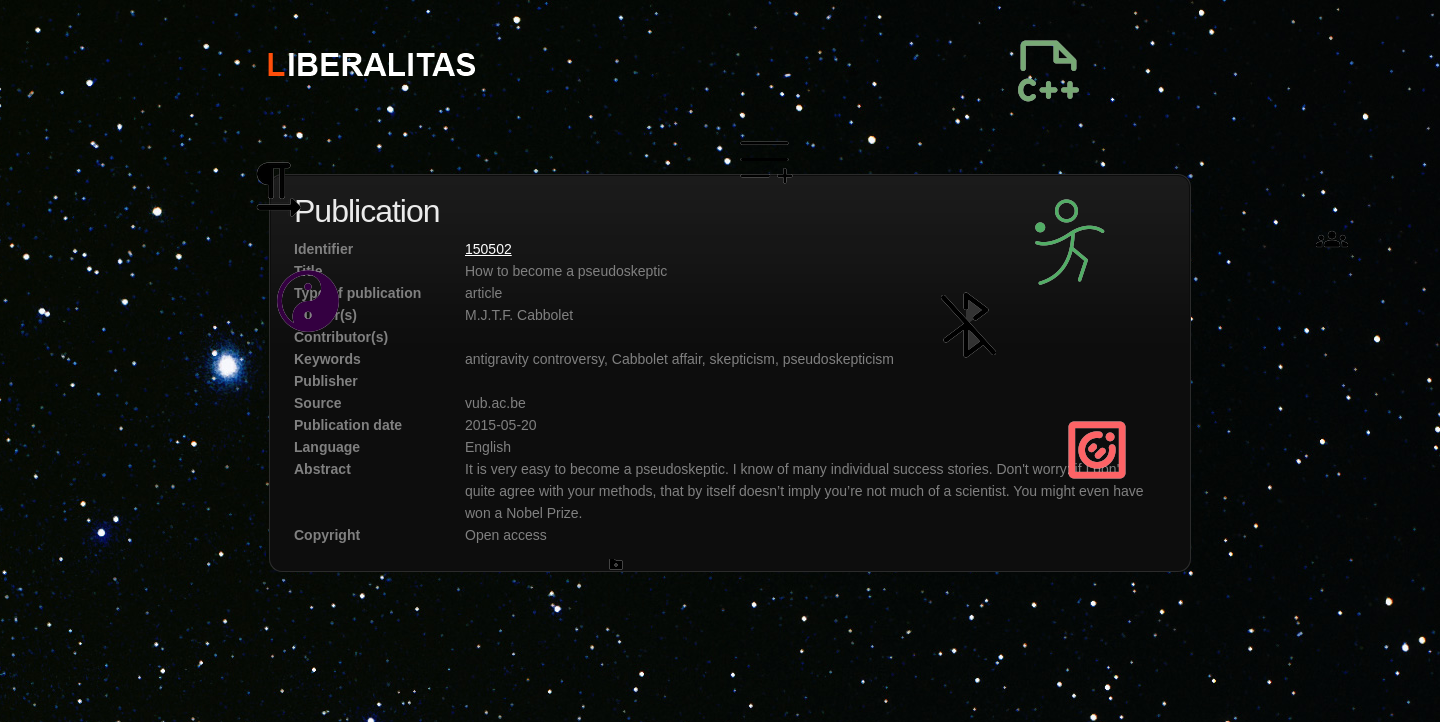 The height and width of the screenshot is (722, 1440). What do you see at coordinates (308, 301) in the screenshot?
I see `access balance or wellness settings` at bounding box center [308, 301].